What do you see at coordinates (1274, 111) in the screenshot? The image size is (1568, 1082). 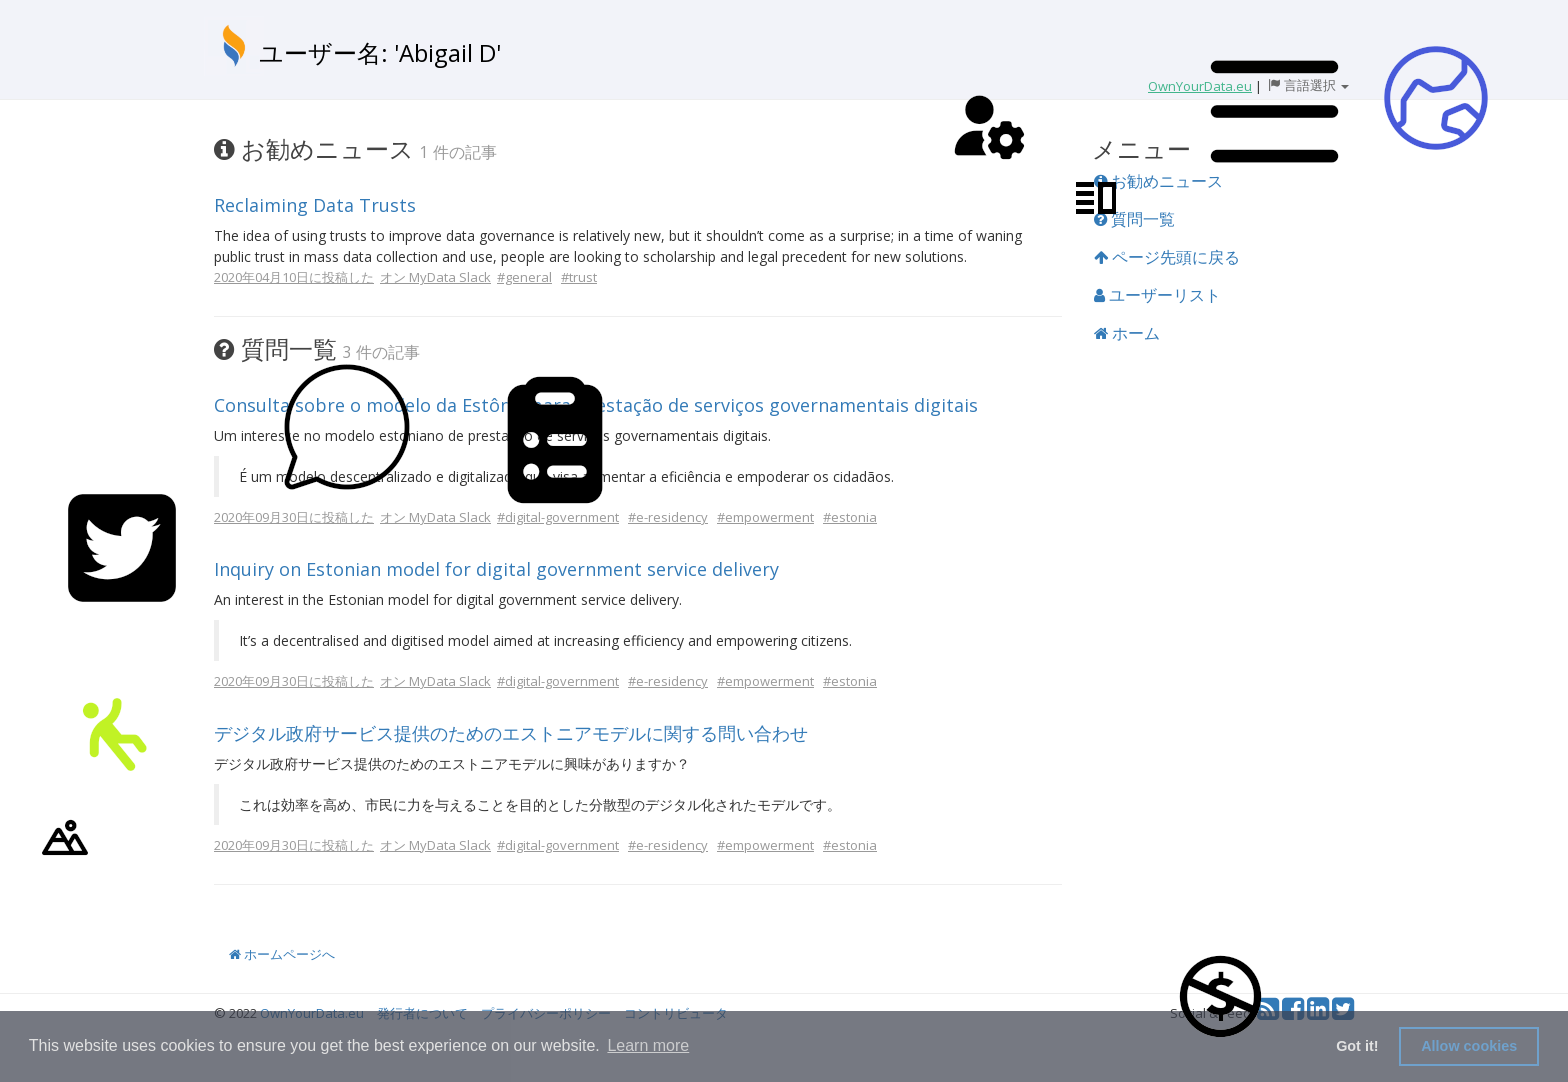 I see `justify text alignment` at bounding box center [1274, 111].